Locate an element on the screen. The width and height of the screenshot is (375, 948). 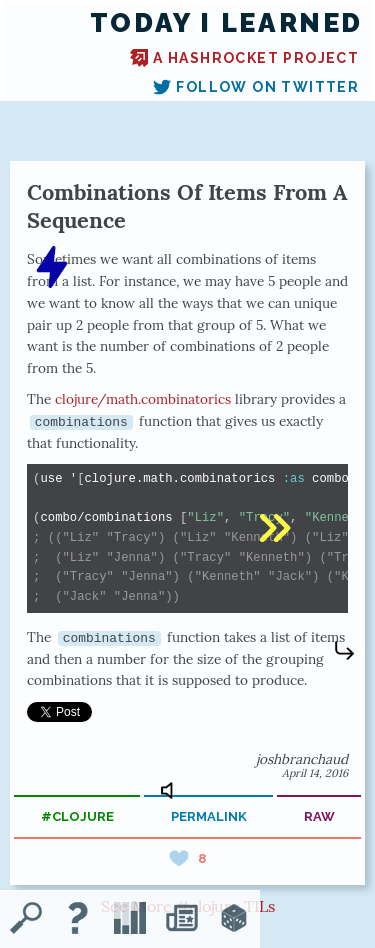
reply to a message or comment is located at coordinates (344, 650).